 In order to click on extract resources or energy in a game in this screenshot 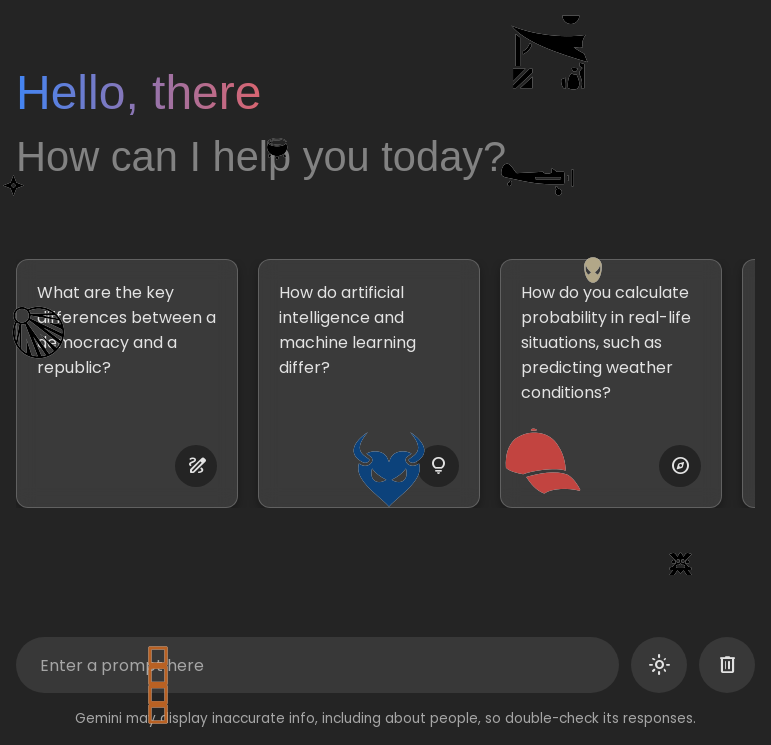, I will do `click(38, 332)`.